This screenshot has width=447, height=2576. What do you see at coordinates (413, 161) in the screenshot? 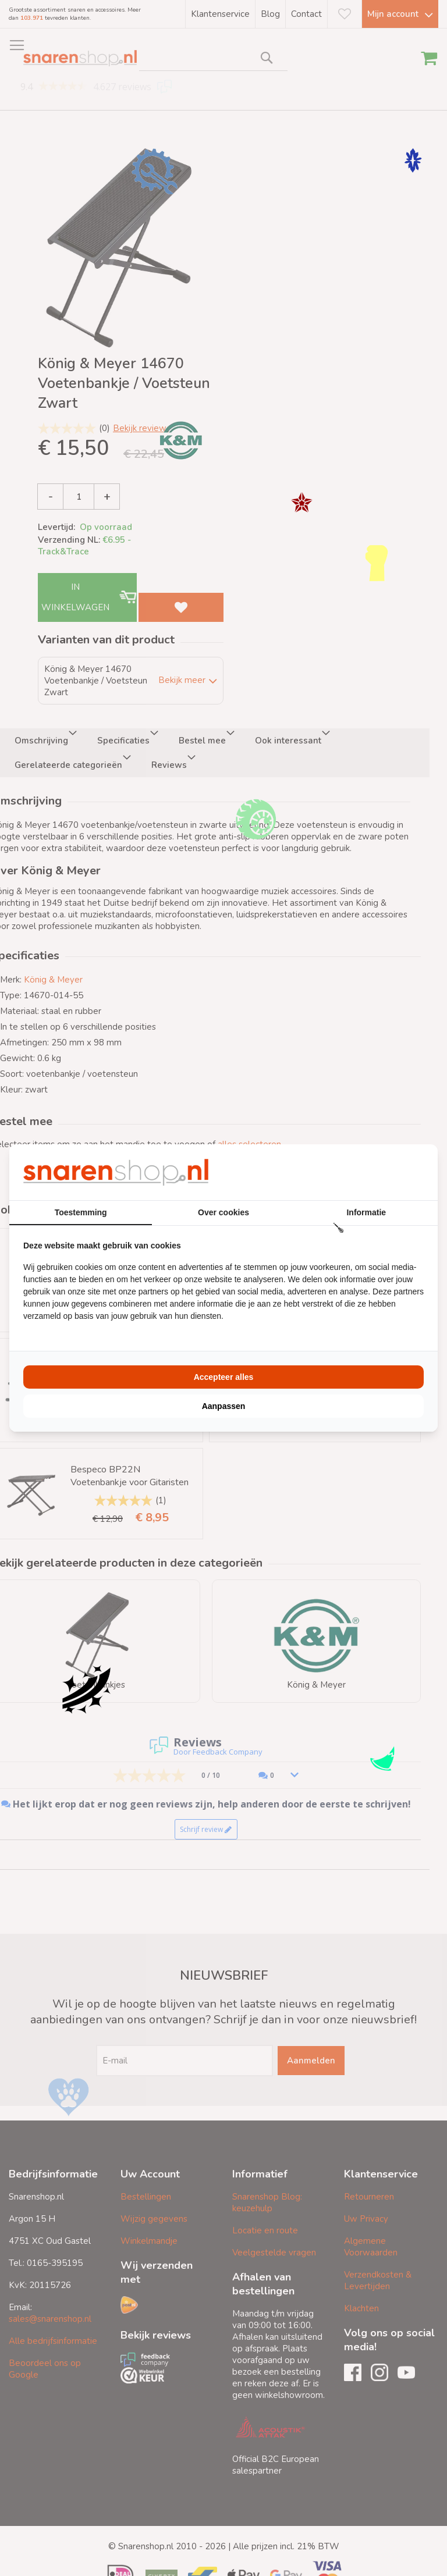
I see `collect or view crystals/gems in inventory` at bounding box center [413, 161].